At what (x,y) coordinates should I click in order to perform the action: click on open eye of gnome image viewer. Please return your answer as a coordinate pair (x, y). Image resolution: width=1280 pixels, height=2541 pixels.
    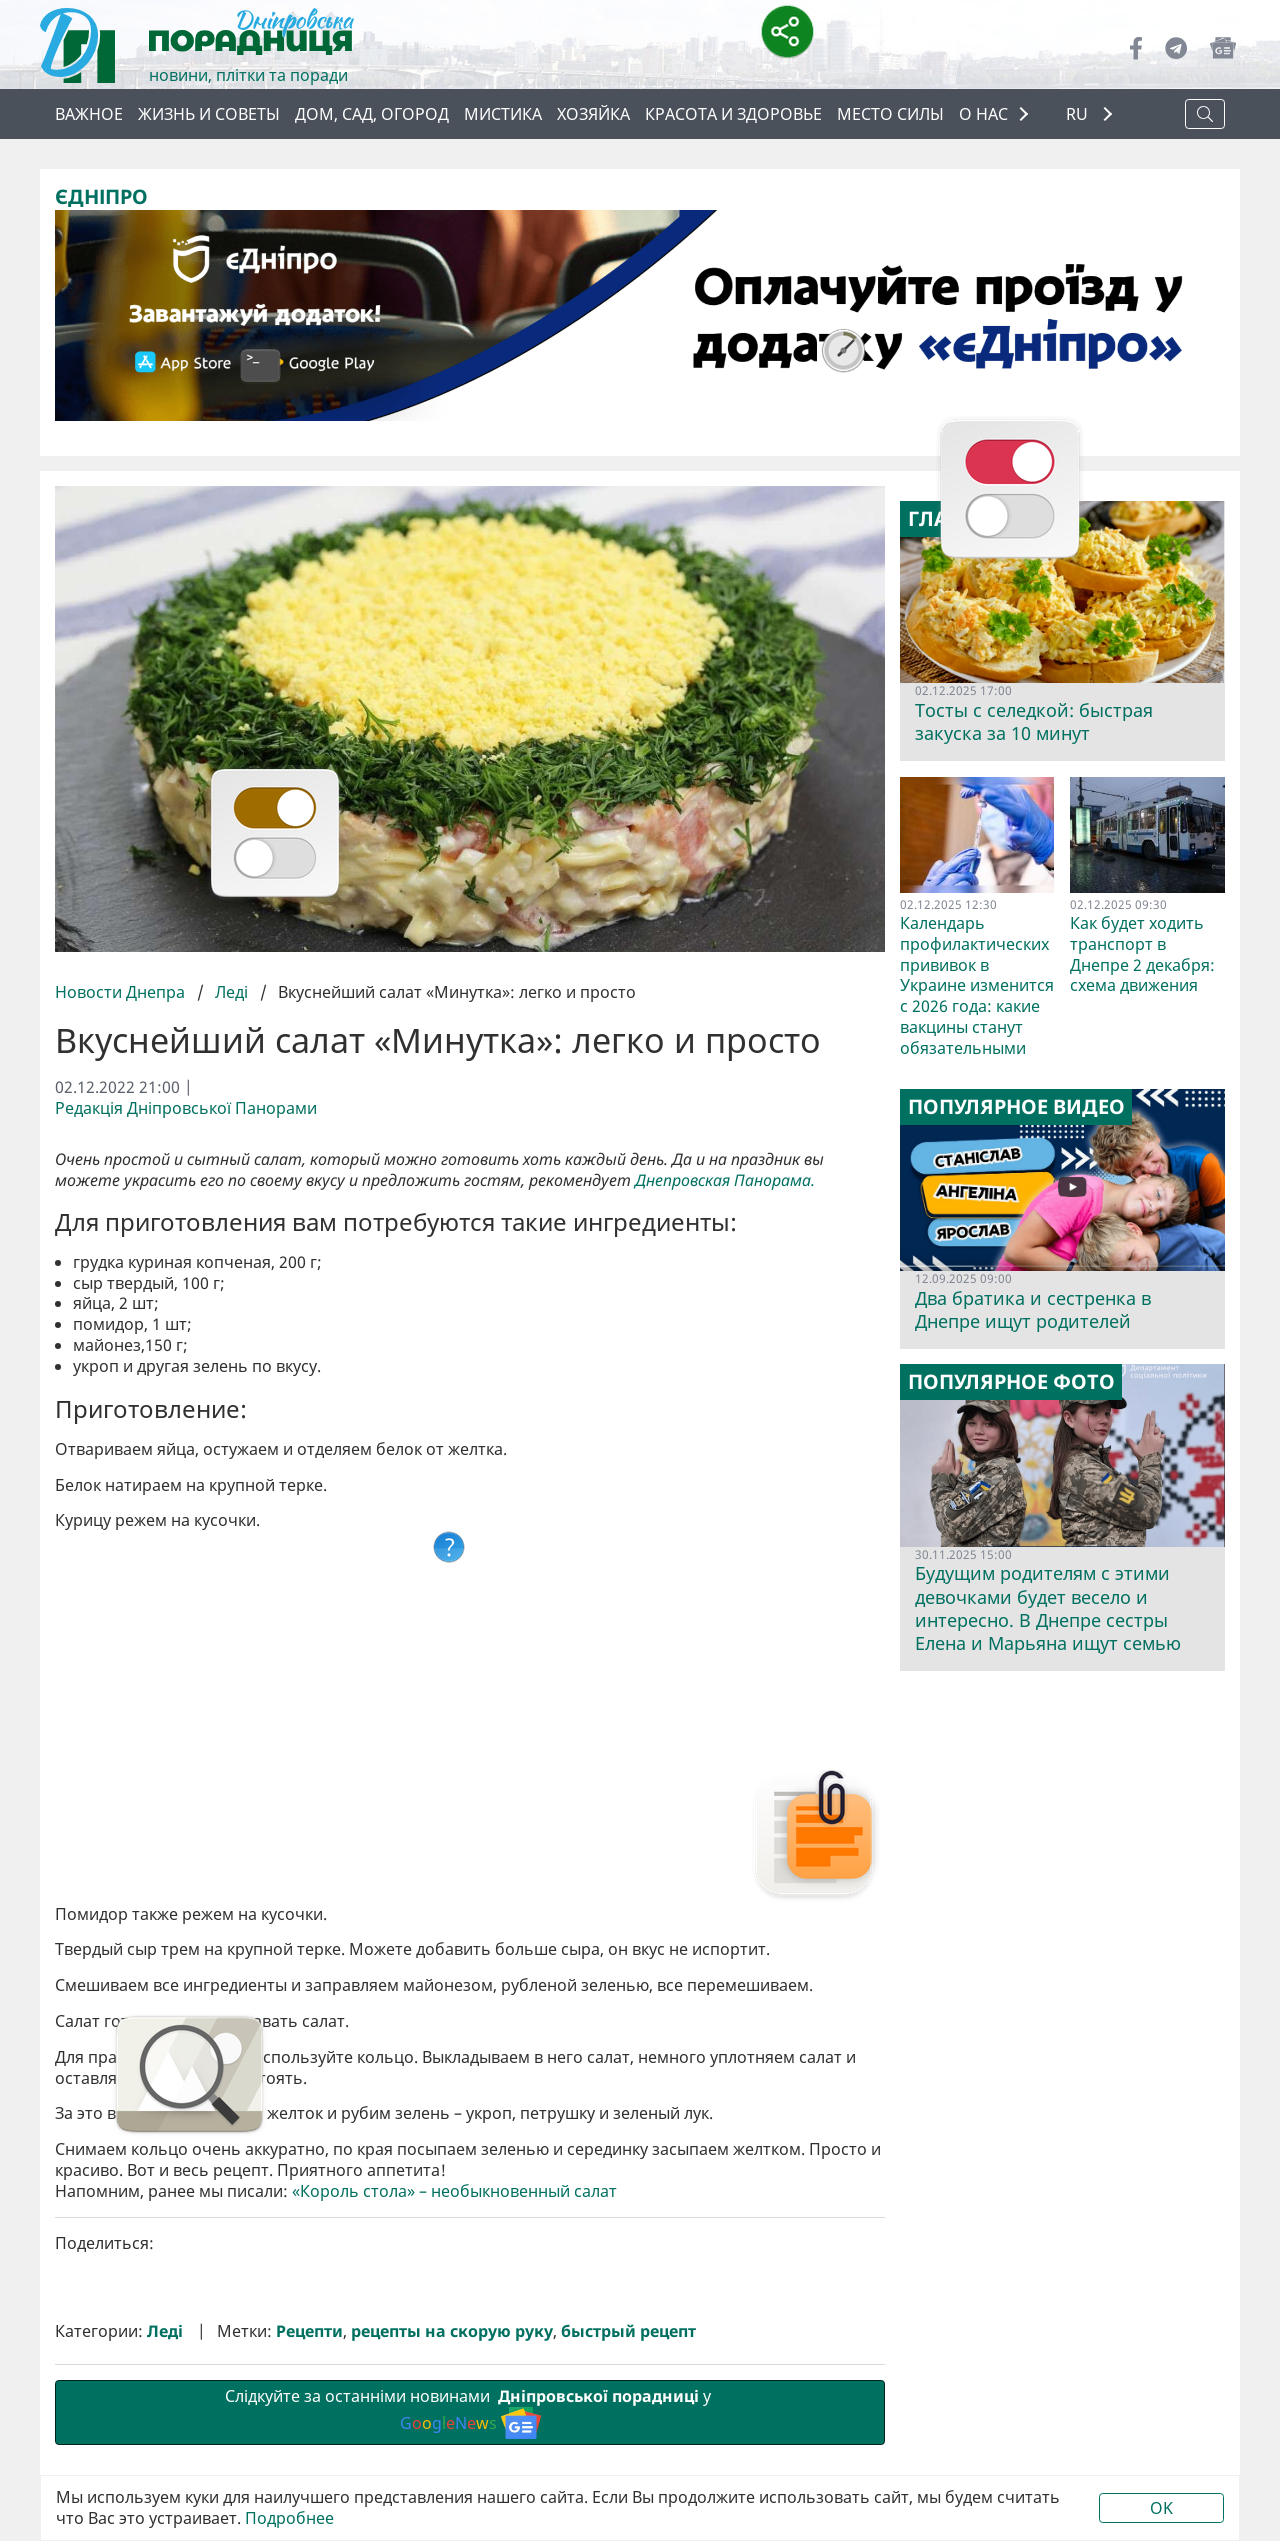
    Looking at the image, I should click on (189, 2074).